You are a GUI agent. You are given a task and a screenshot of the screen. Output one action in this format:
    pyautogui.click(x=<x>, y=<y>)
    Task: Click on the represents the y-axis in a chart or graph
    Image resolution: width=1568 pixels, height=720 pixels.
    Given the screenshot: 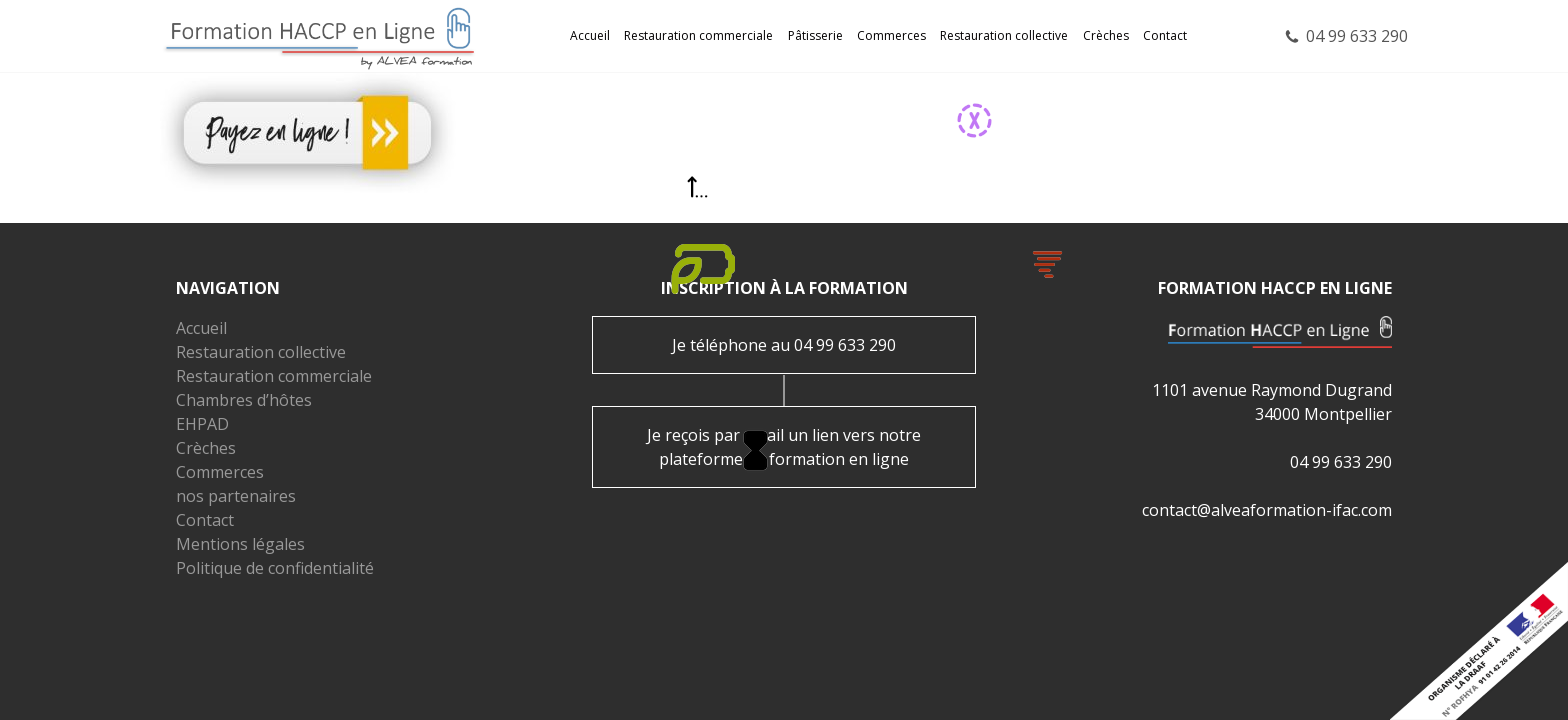 What is the action you would take?
    pyautogui.click(x=698, y=187)
    